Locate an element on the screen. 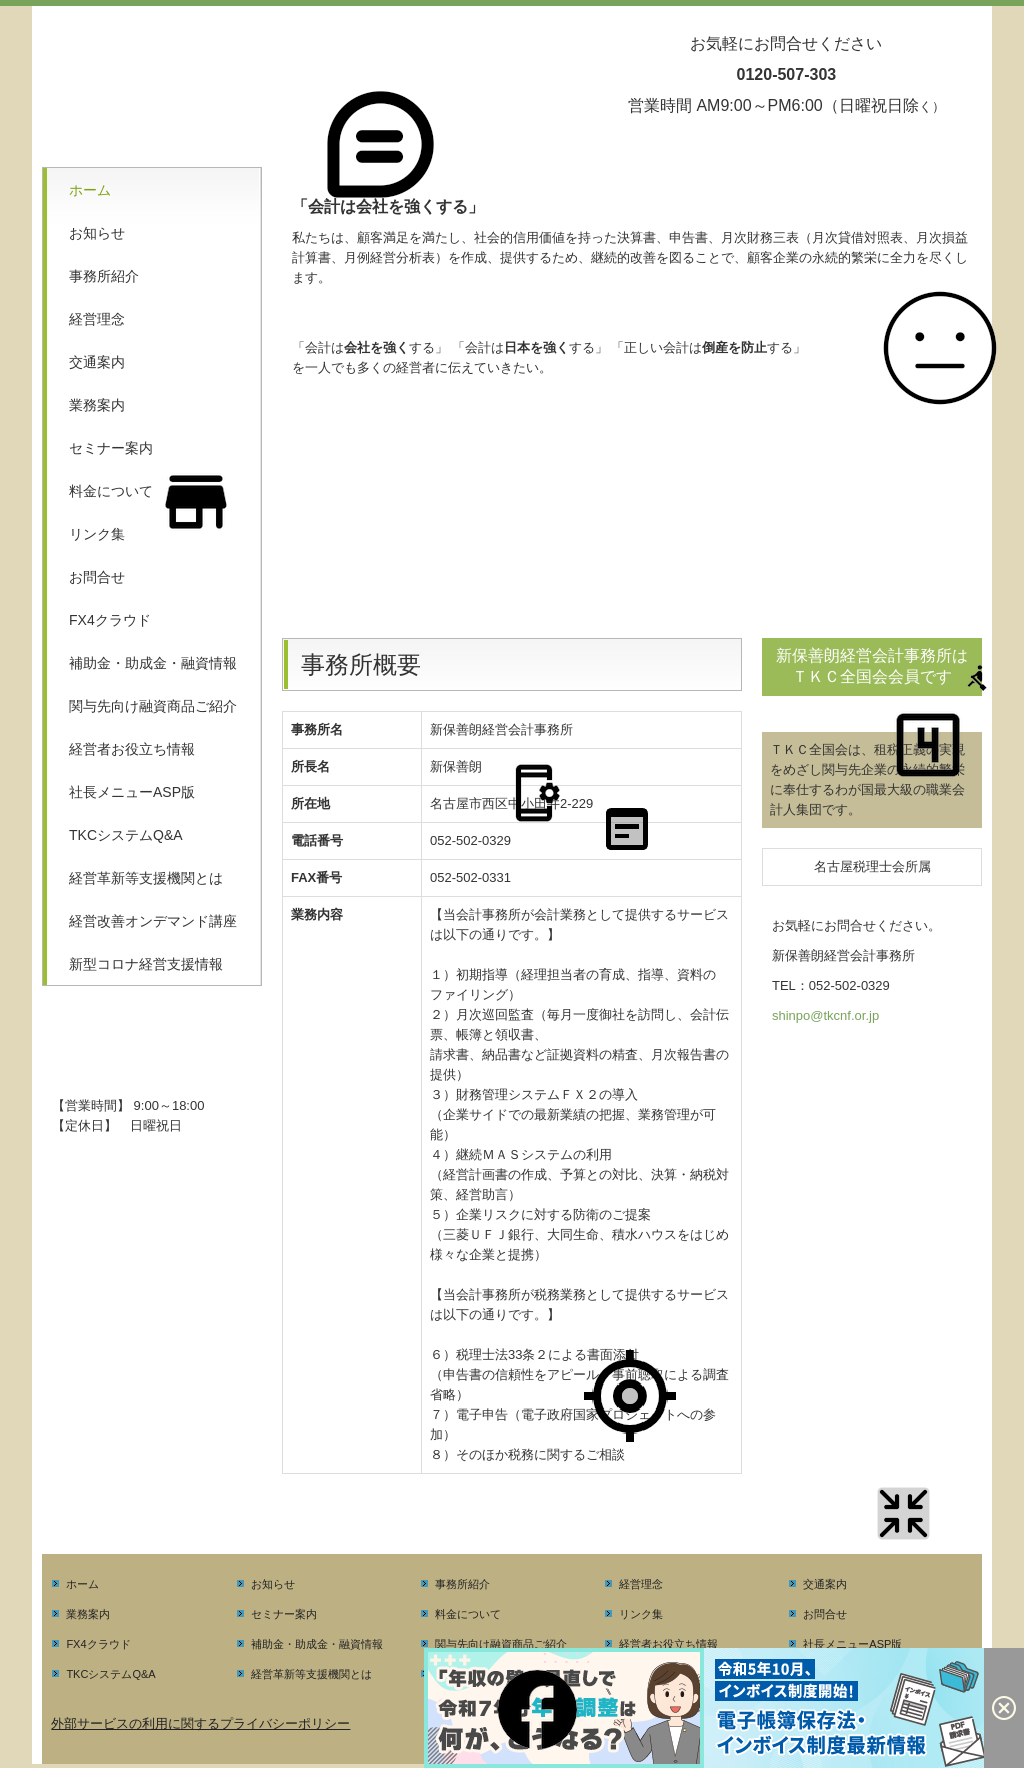 The width and height of the screenshot is (1024, 1768). access the store or marketplace is located at coordinates (196, 502).